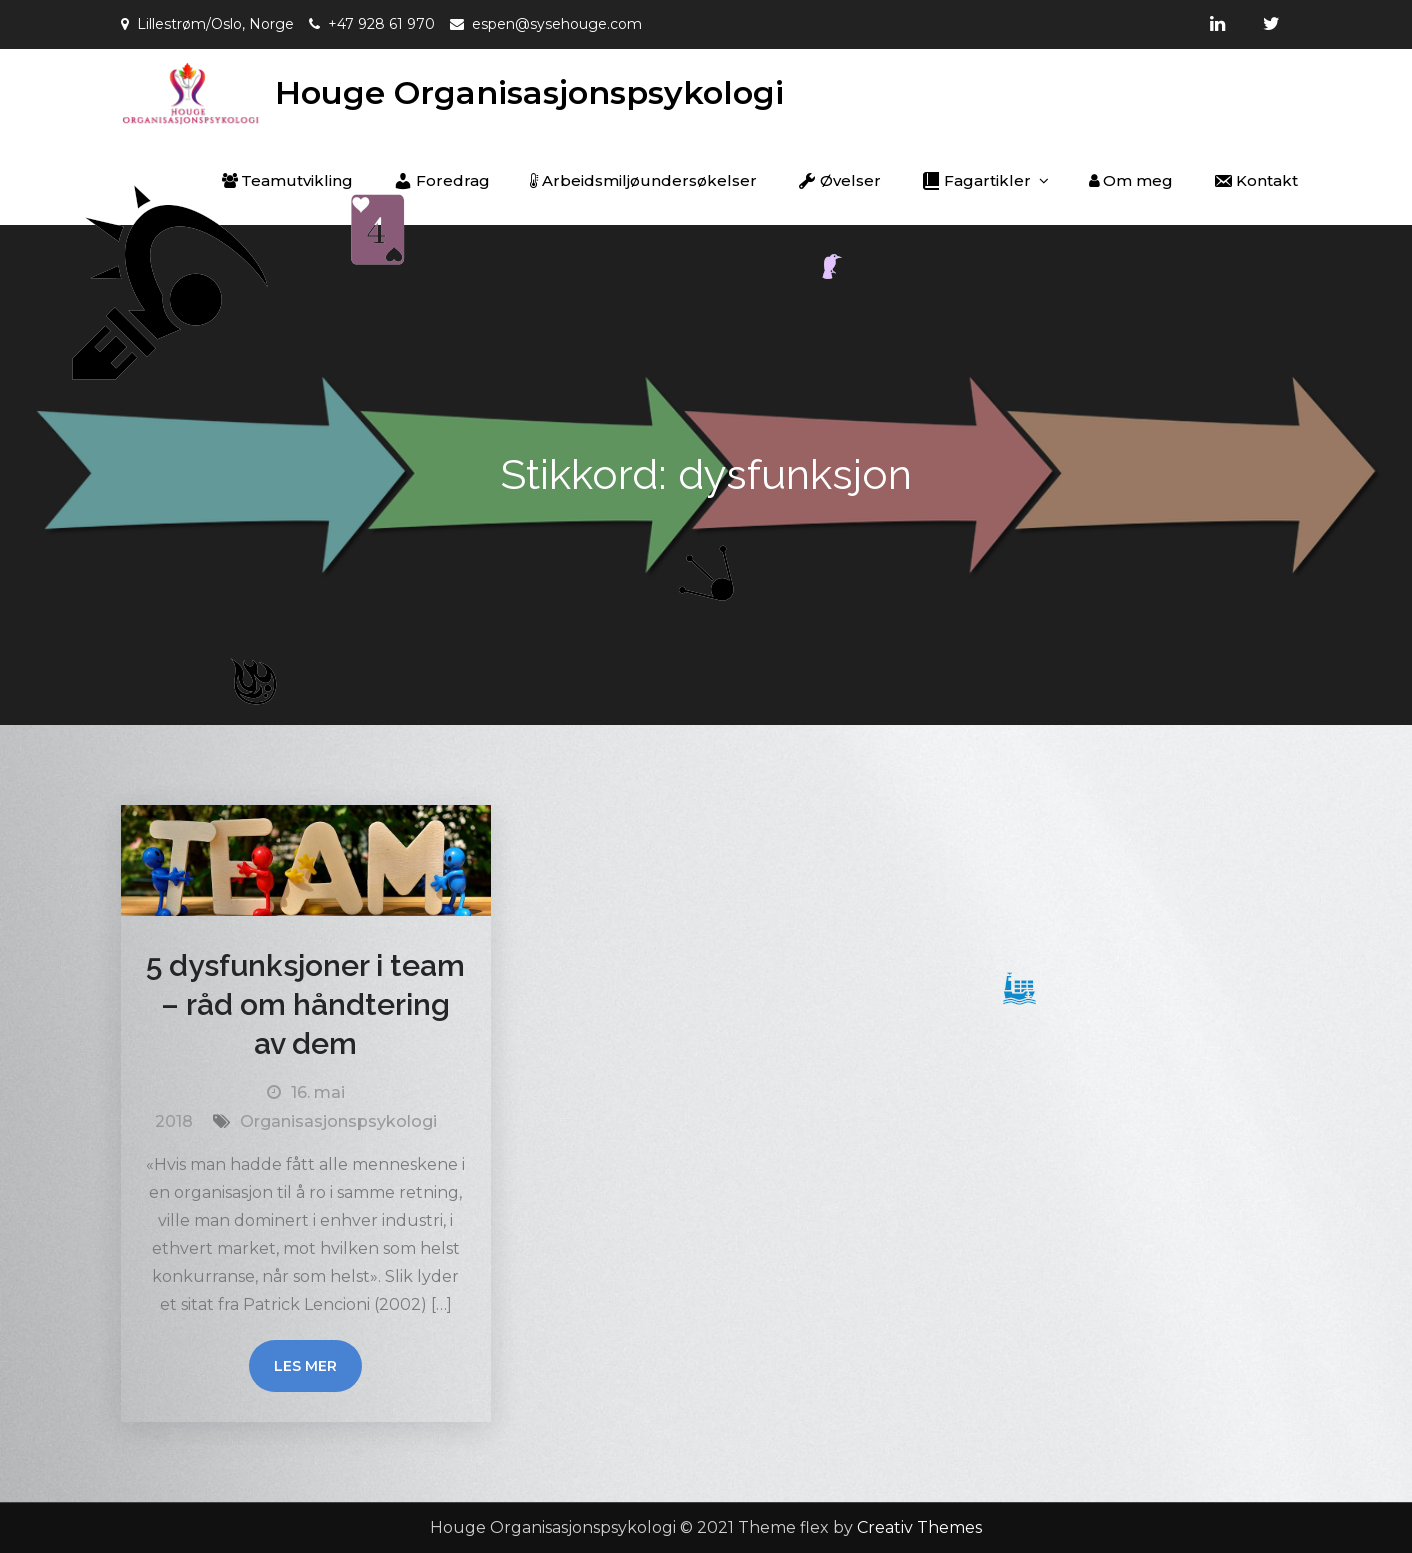 The width and height of the screenshot is (1412, 1553). What do you see at coordinates (253, 681) in the screenshot?
I see `indicates a burning or destroyed document` at bounding box center [253, 681].